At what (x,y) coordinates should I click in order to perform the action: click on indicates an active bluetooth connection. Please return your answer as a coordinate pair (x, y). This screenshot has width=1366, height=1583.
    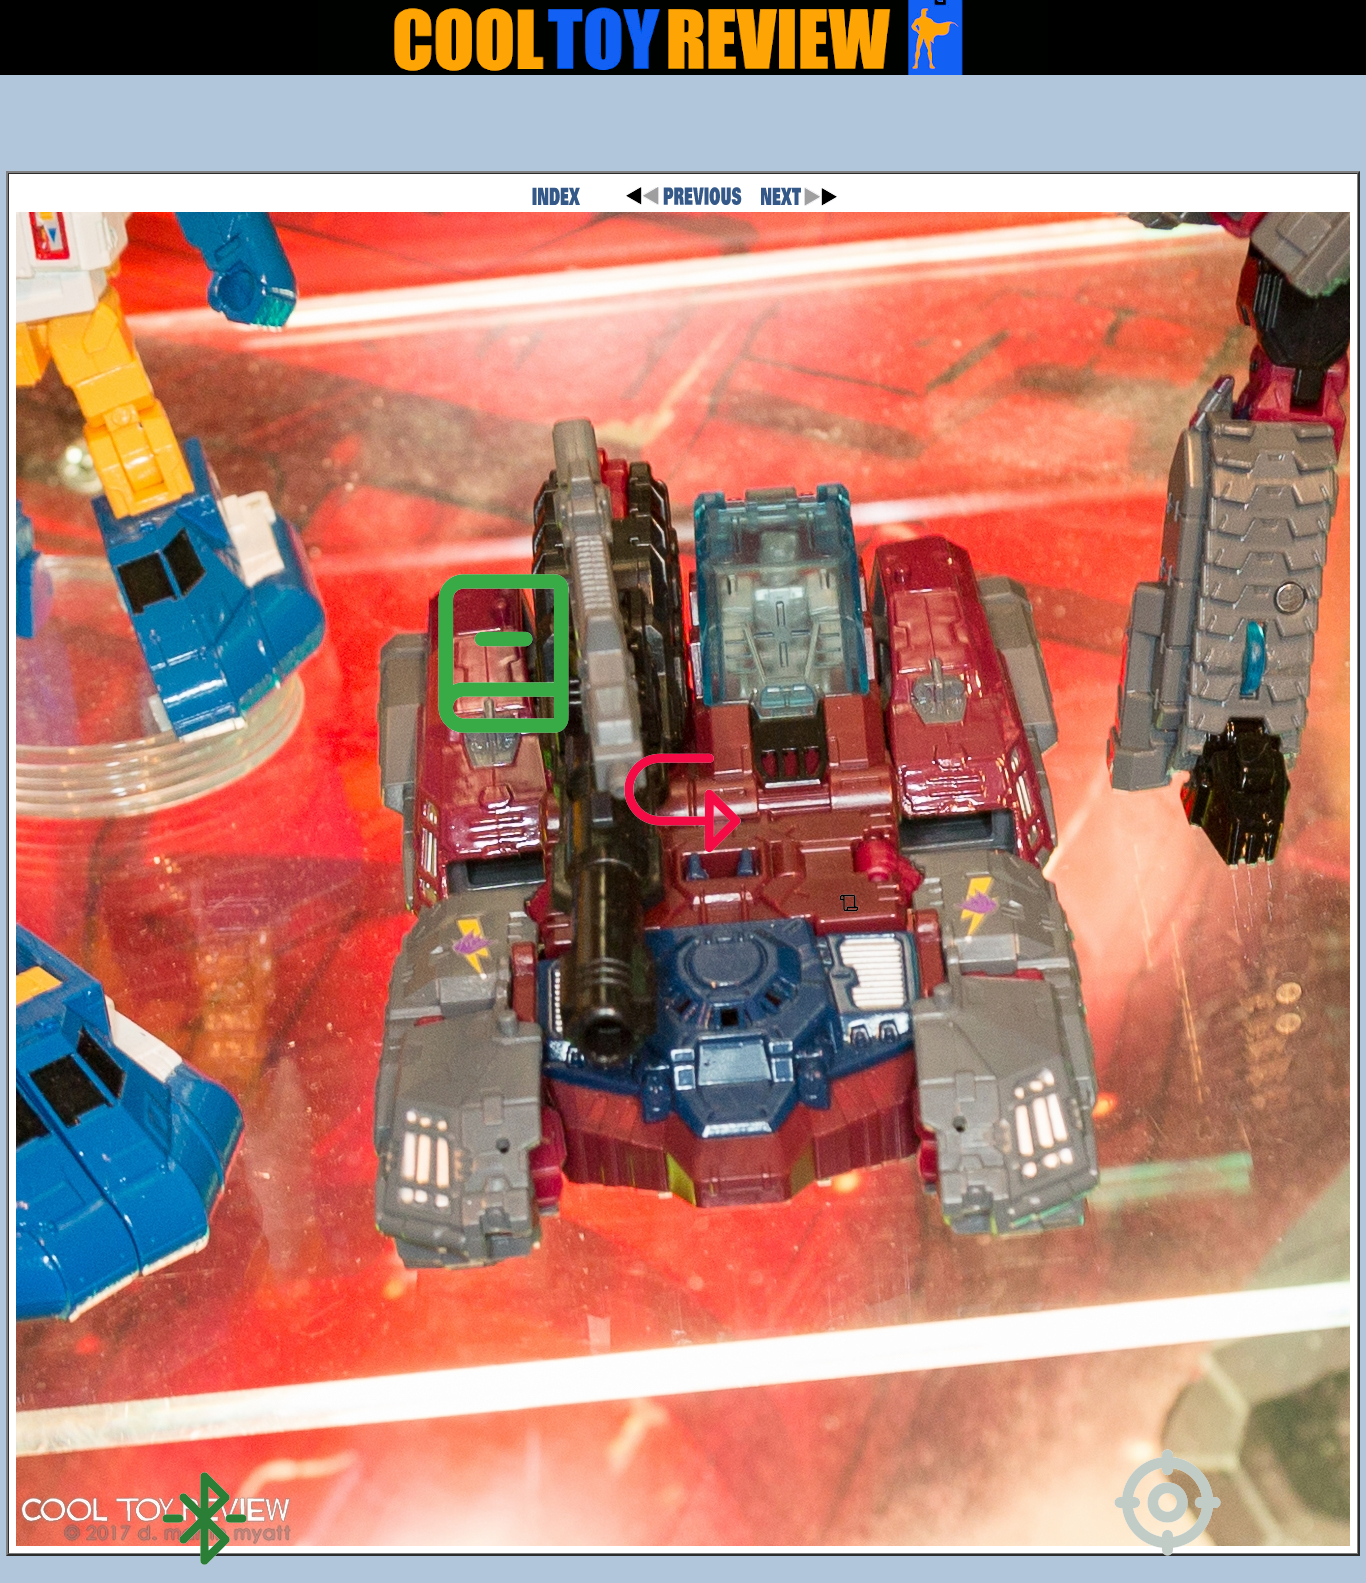
    Looking at the image, I should click on (204, 1518).